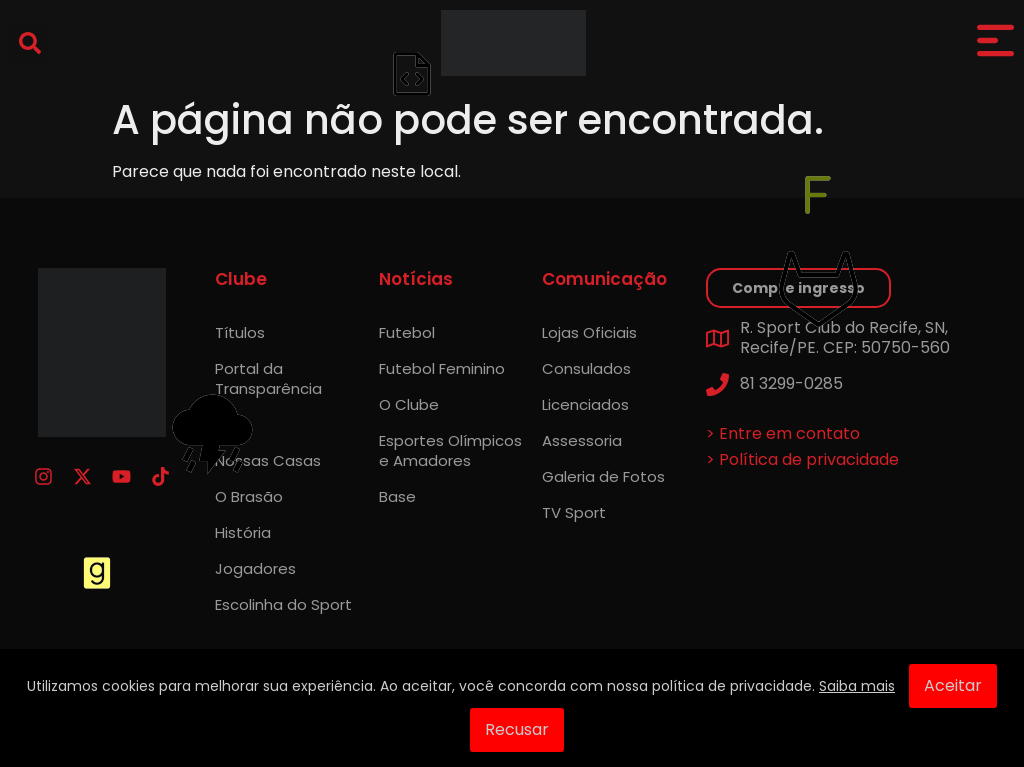  Describe the element at coordinates (212, 434) in the screenshot. I see `indicates thunderstorm weather conditions` at that location.